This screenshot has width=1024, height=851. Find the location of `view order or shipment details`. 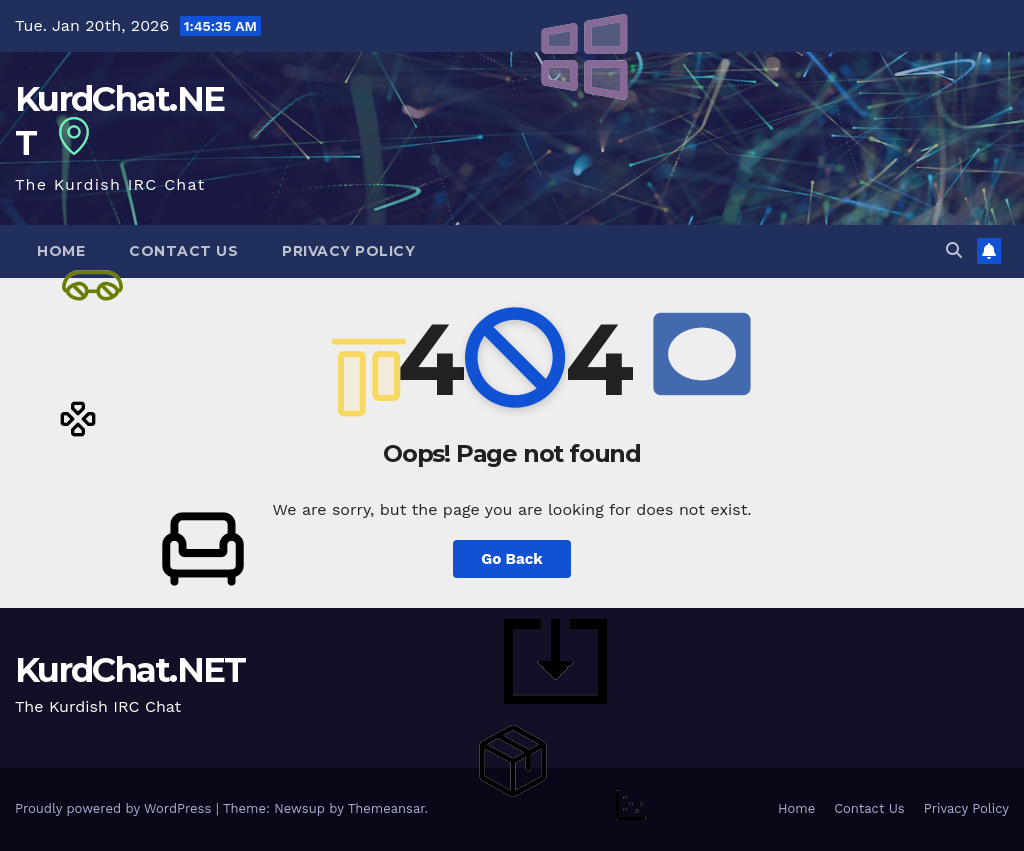

view order or shipment details is located at coordinates (513, 761).